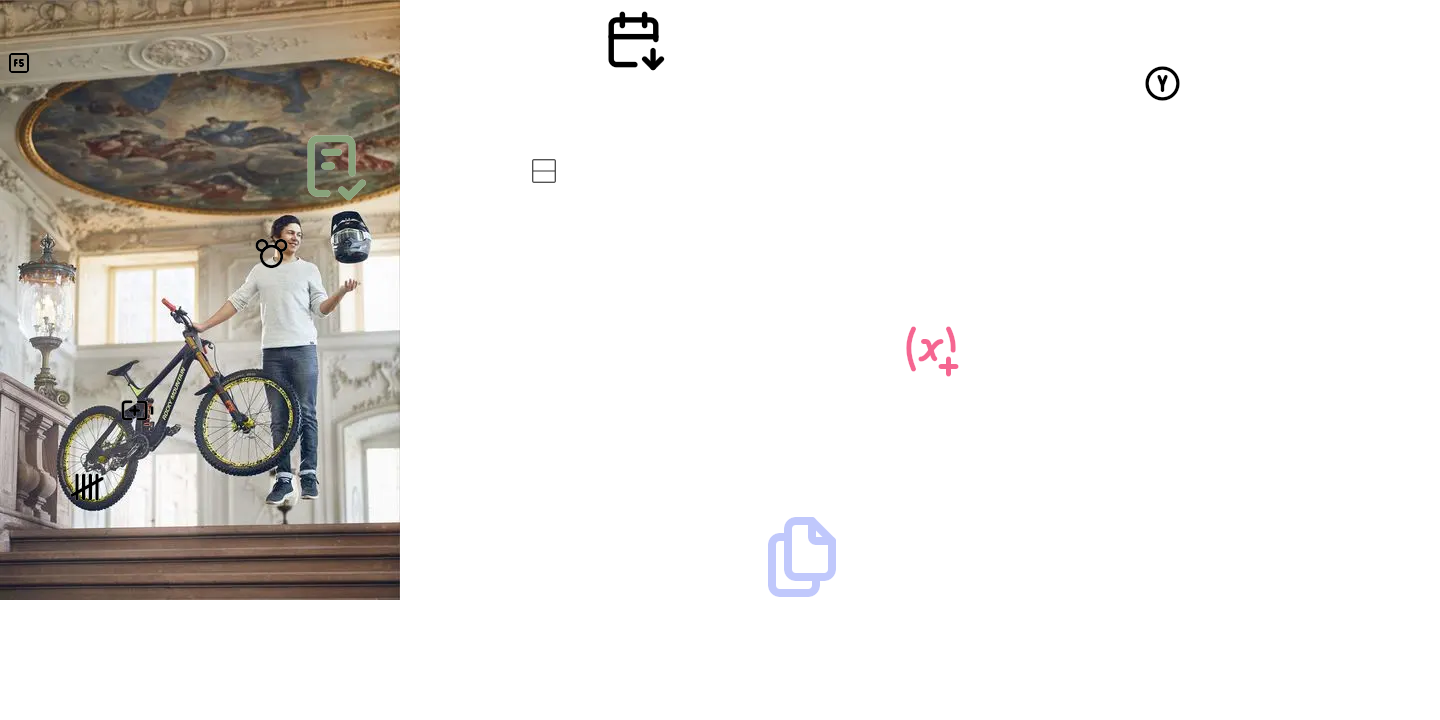  What do you see at coordinates (931, 349) in the screenshot?
I see `add a new variable` at bounding box center [931, 349].